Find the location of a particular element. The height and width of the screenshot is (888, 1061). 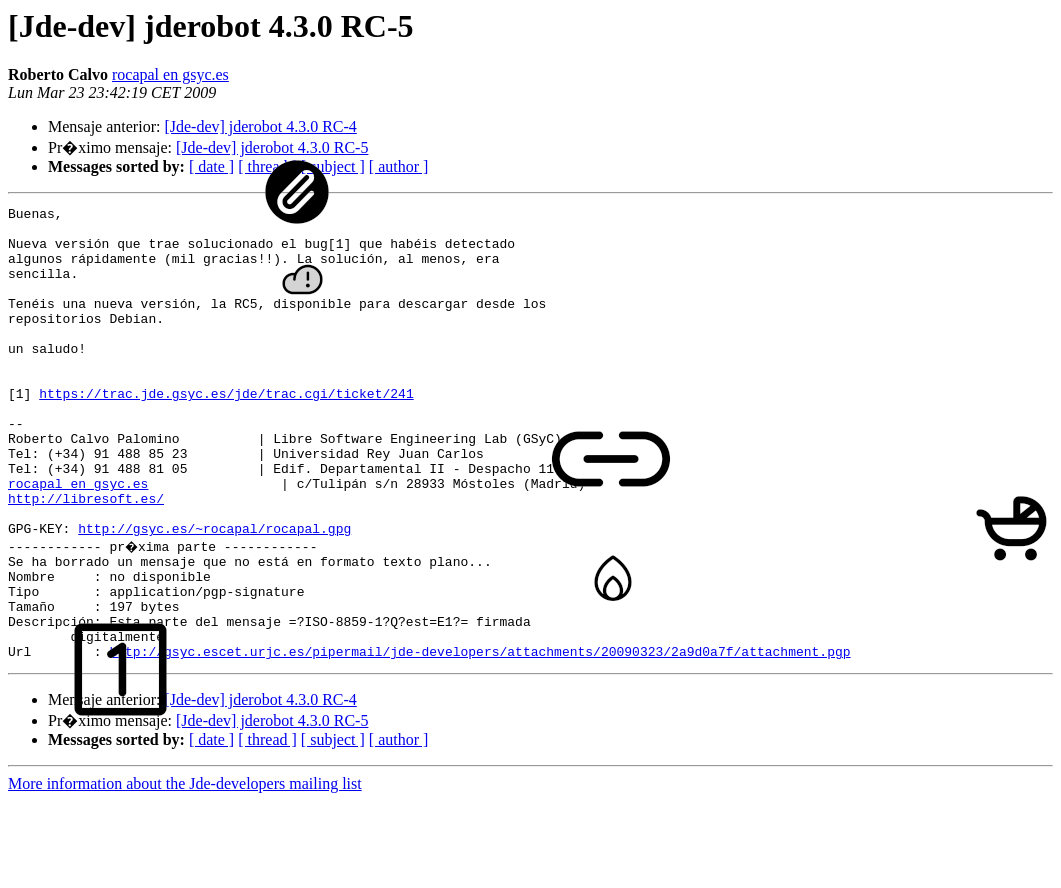

access baby or parenting-related features is located at coordinates (1012, 526).